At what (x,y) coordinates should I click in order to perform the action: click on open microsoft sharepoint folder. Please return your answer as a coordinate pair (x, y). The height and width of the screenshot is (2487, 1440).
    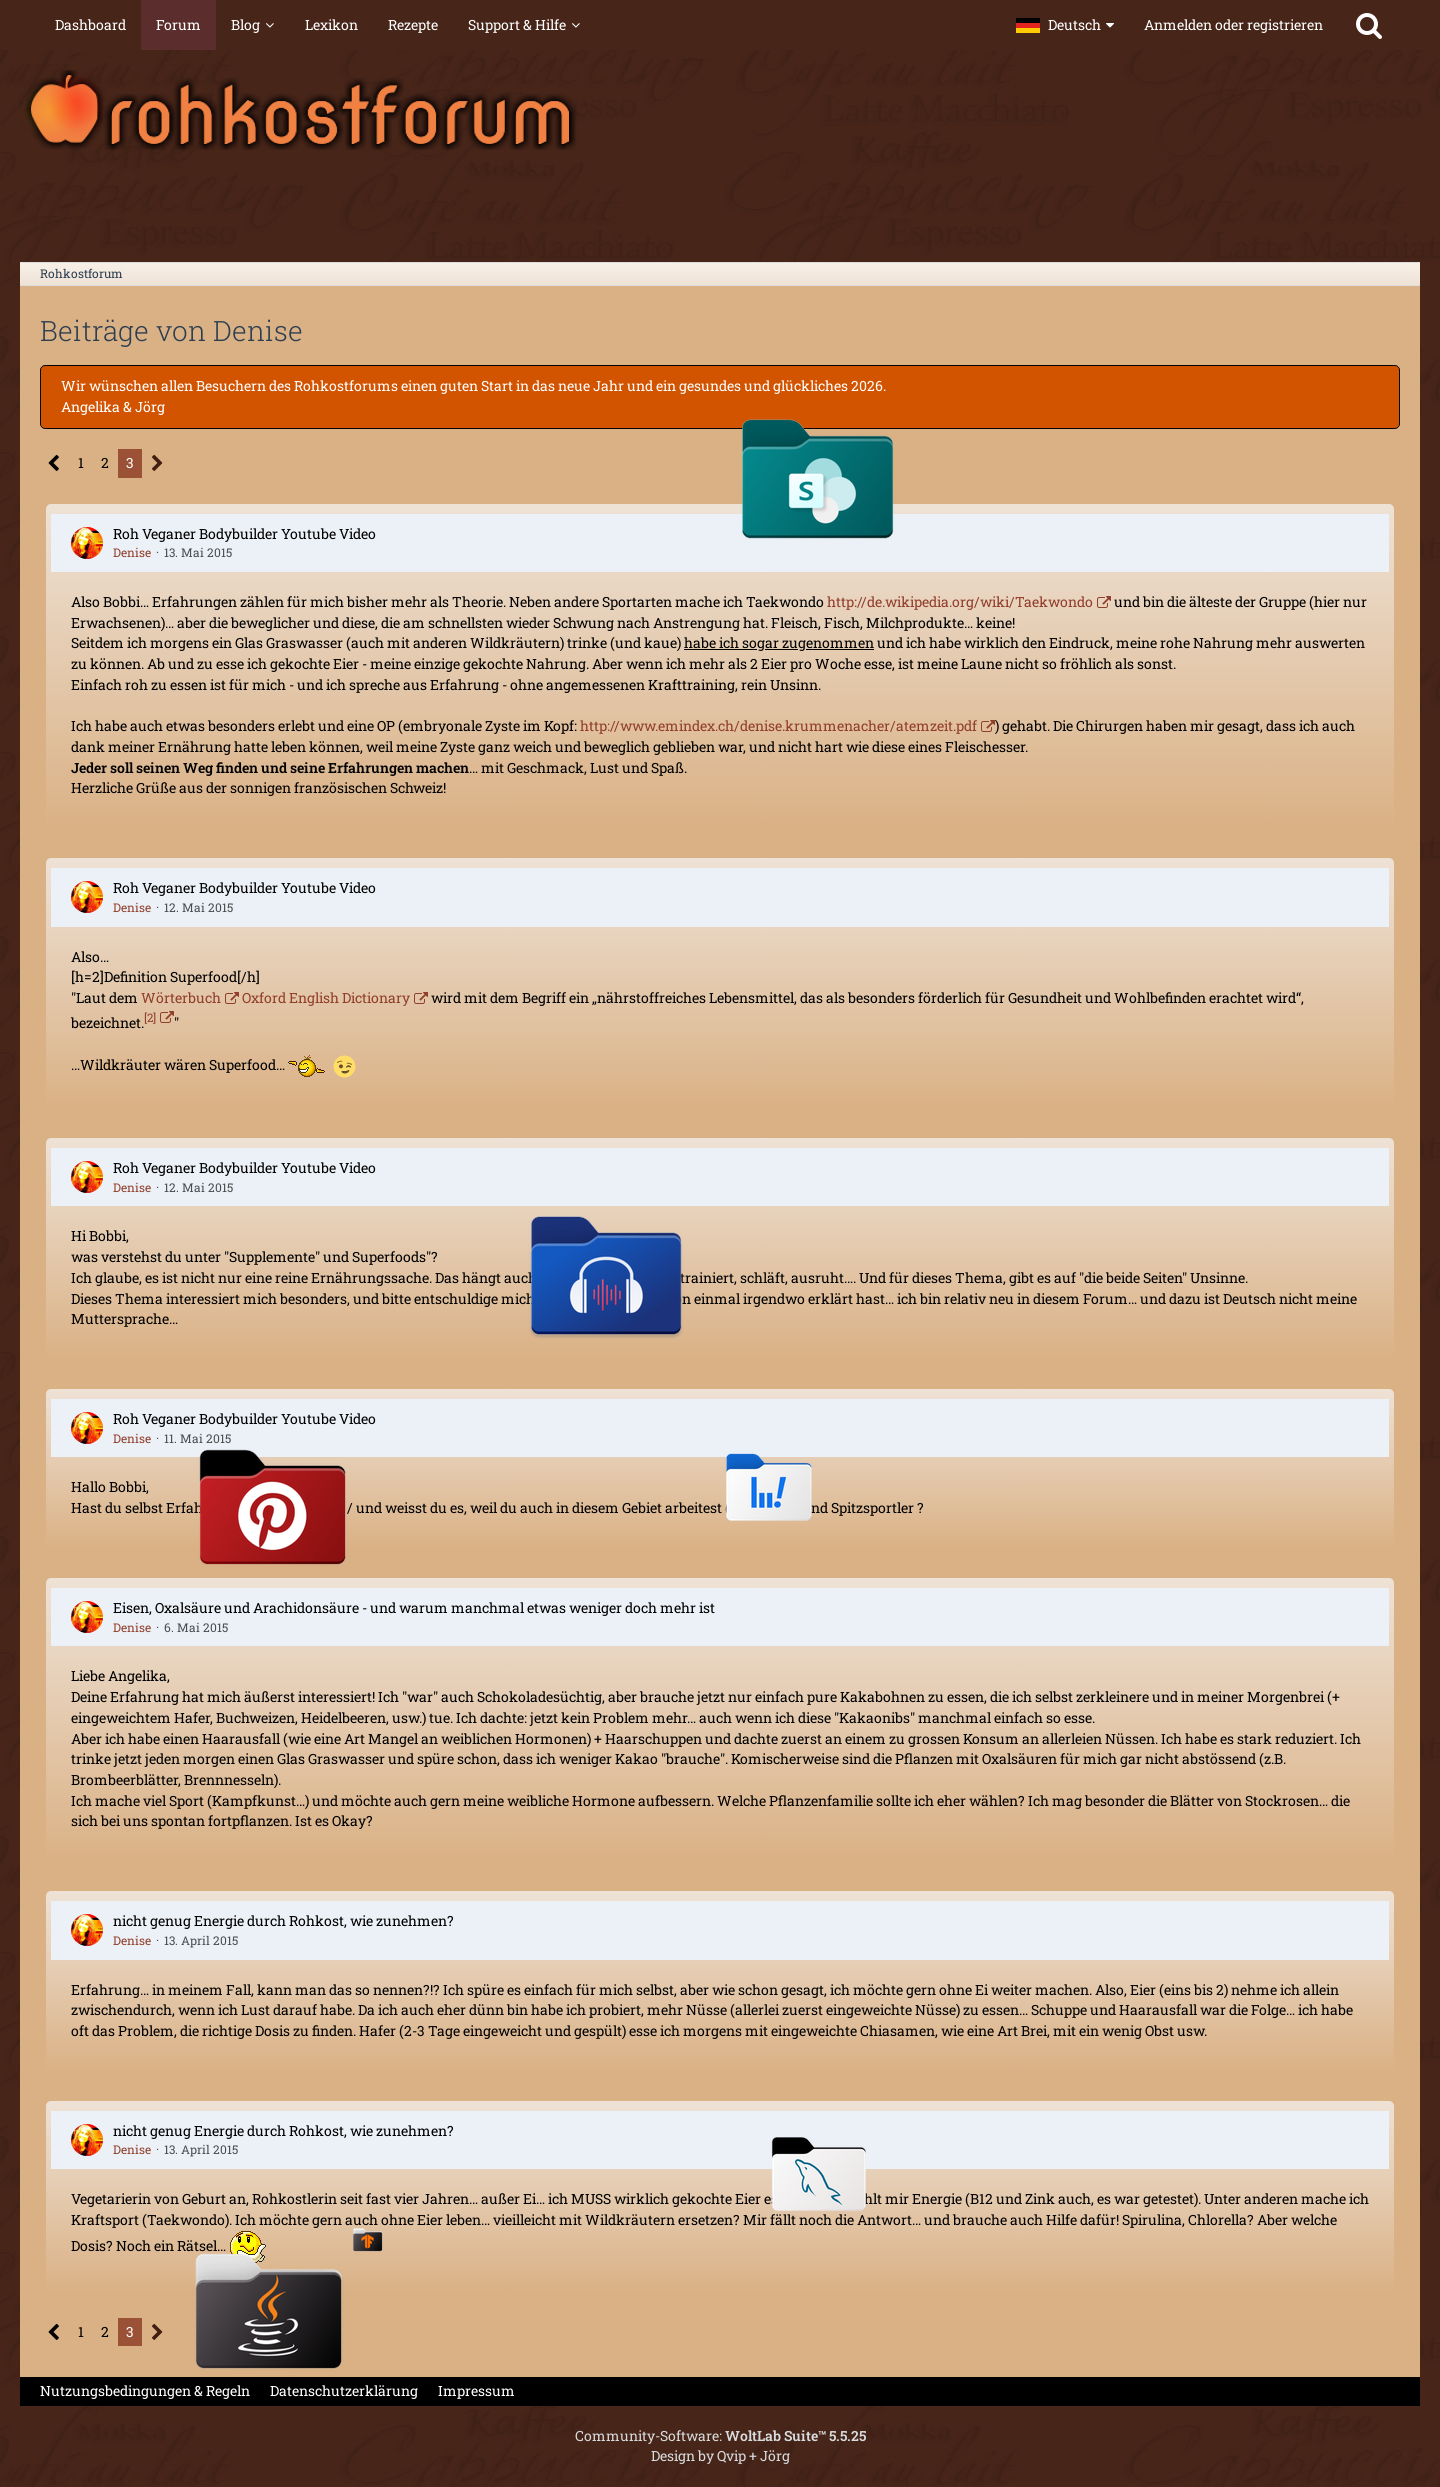
    Looking at the image, I should click on (817, 483).